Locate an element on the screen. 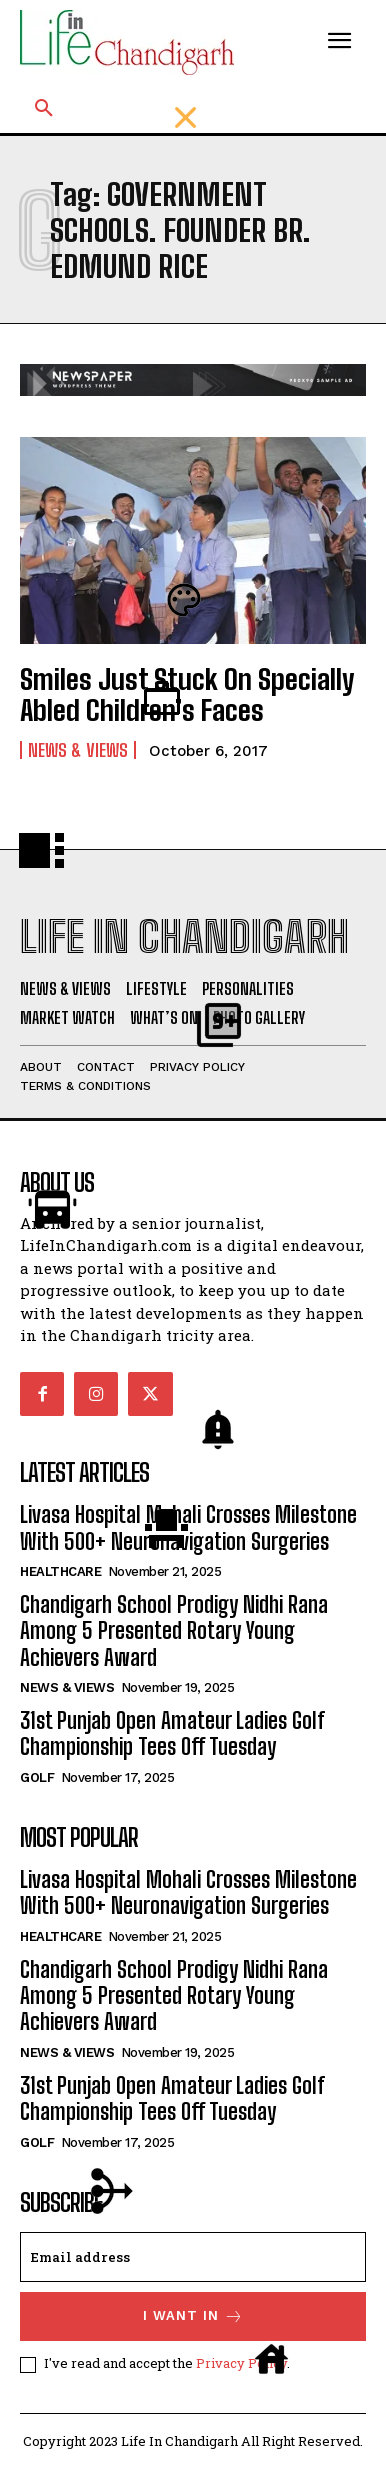  close a window or dialog is located at coordinates (185, 117).